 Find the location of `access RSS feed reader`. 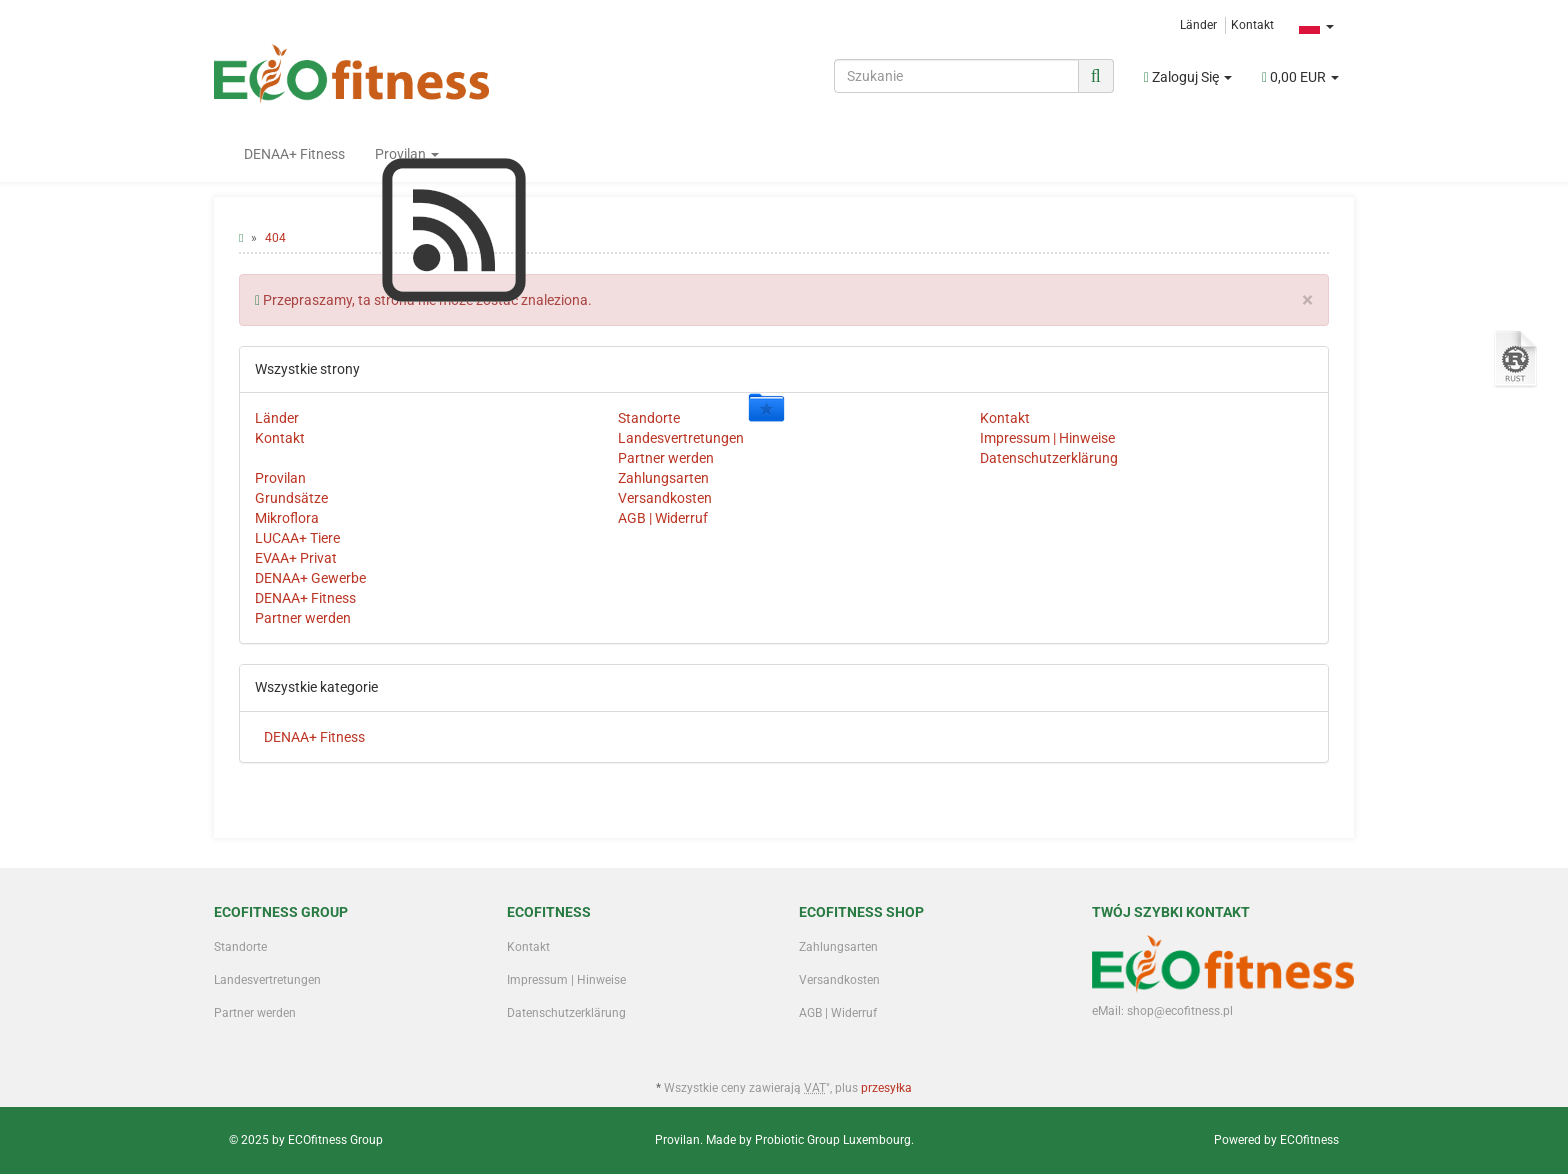

access RSS feed reader is located at coordinates (454, 230).